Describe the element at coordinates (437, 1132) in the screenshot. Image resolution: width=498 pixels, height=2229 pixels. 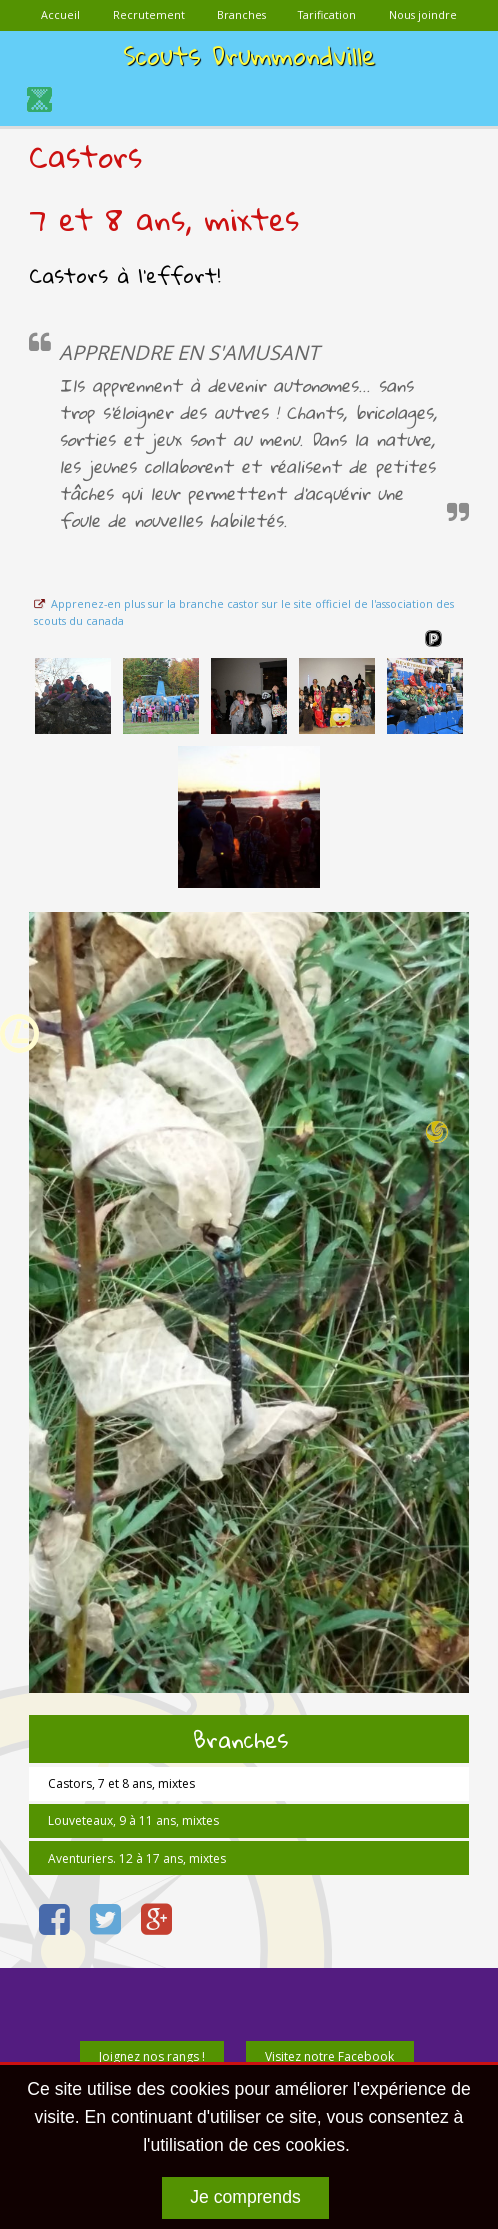
I see `open deepin desktop environment settings` at that location.